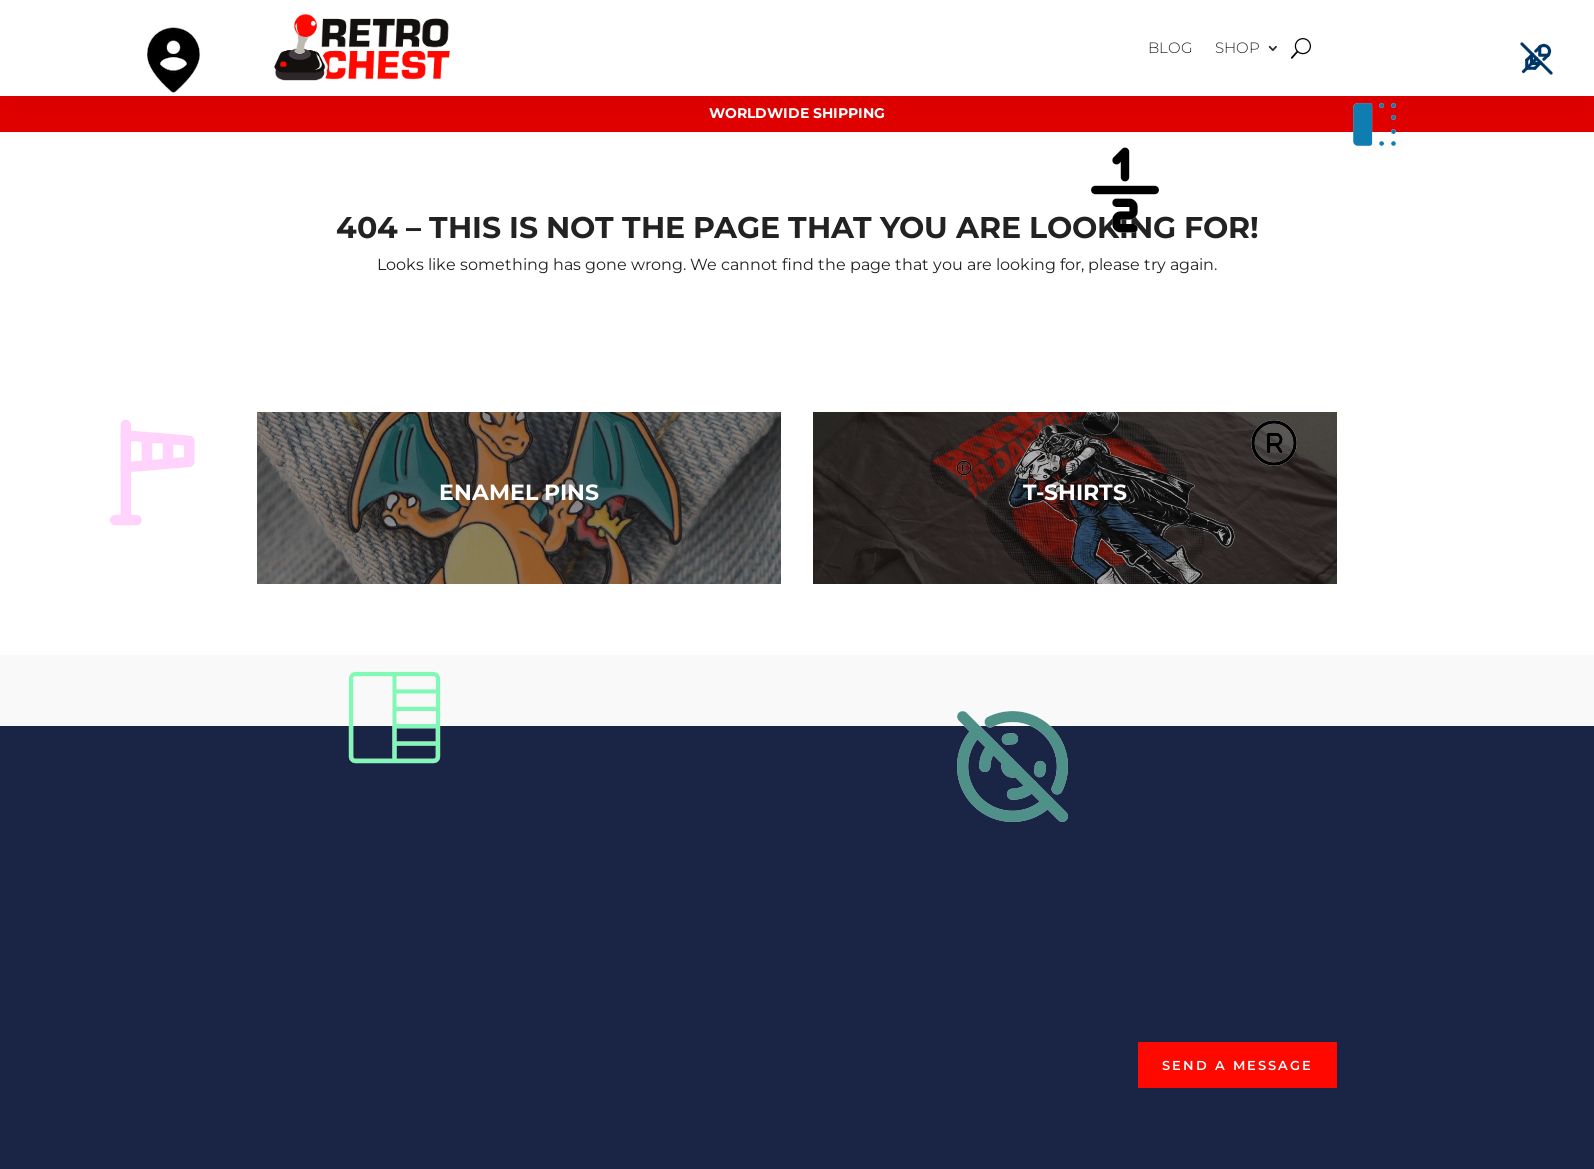 This screenshot has height=1169, width=1594. Describe the element at coordinates (157, 472) in the screenshot. I see `view current wind conditions` at that location.